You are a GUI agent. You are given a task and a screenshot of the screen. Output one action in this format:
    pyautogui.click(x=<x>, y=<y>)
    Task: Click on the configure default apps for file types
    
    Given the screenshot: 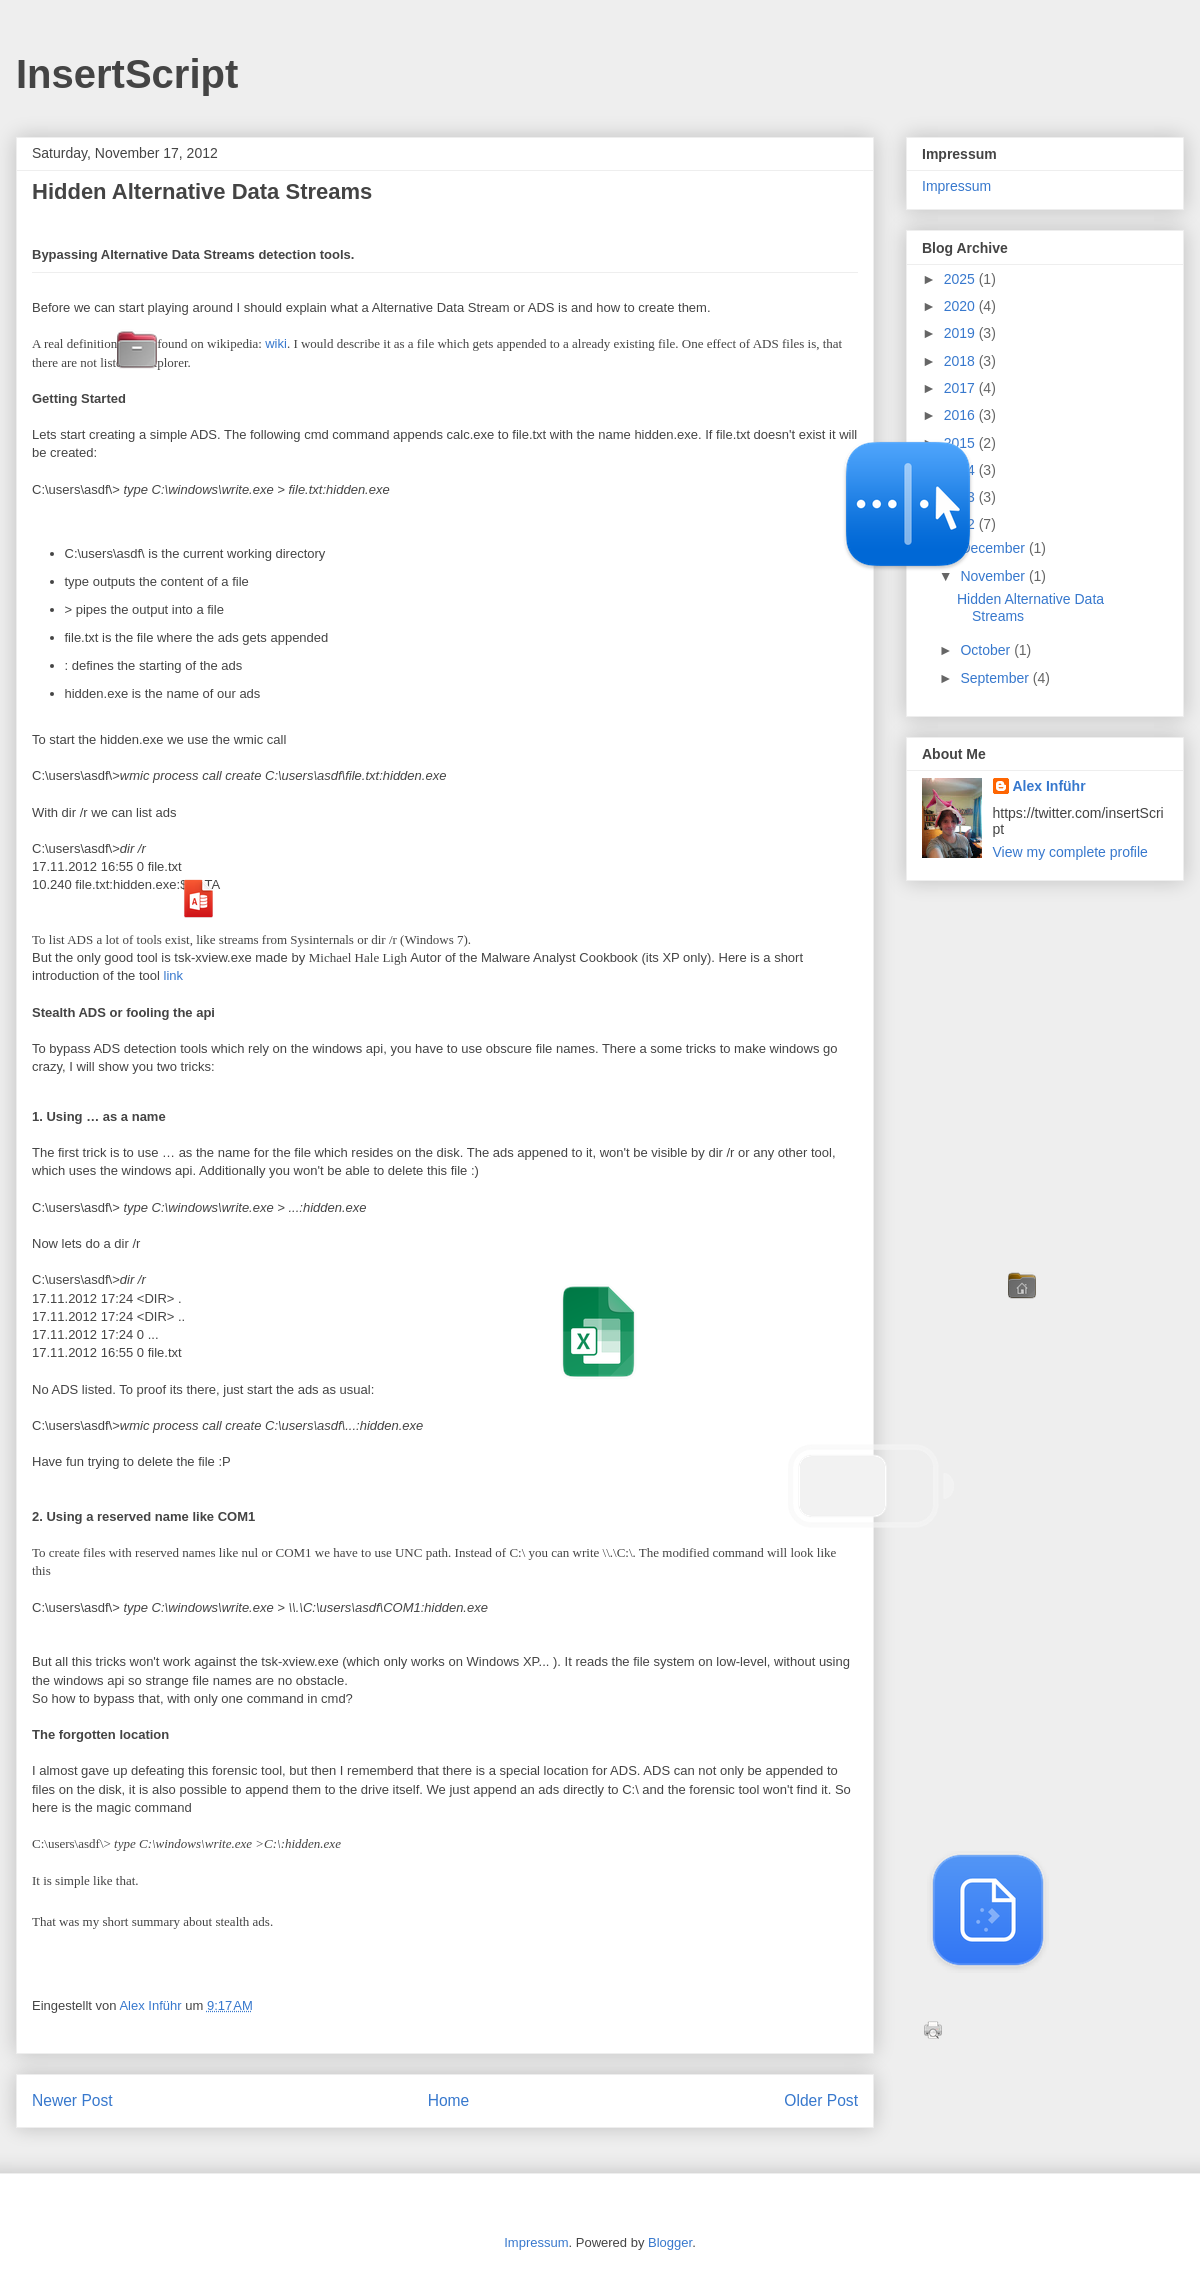 What is the action you would take?
    pyautogui.click(x=988, y=1912)
    